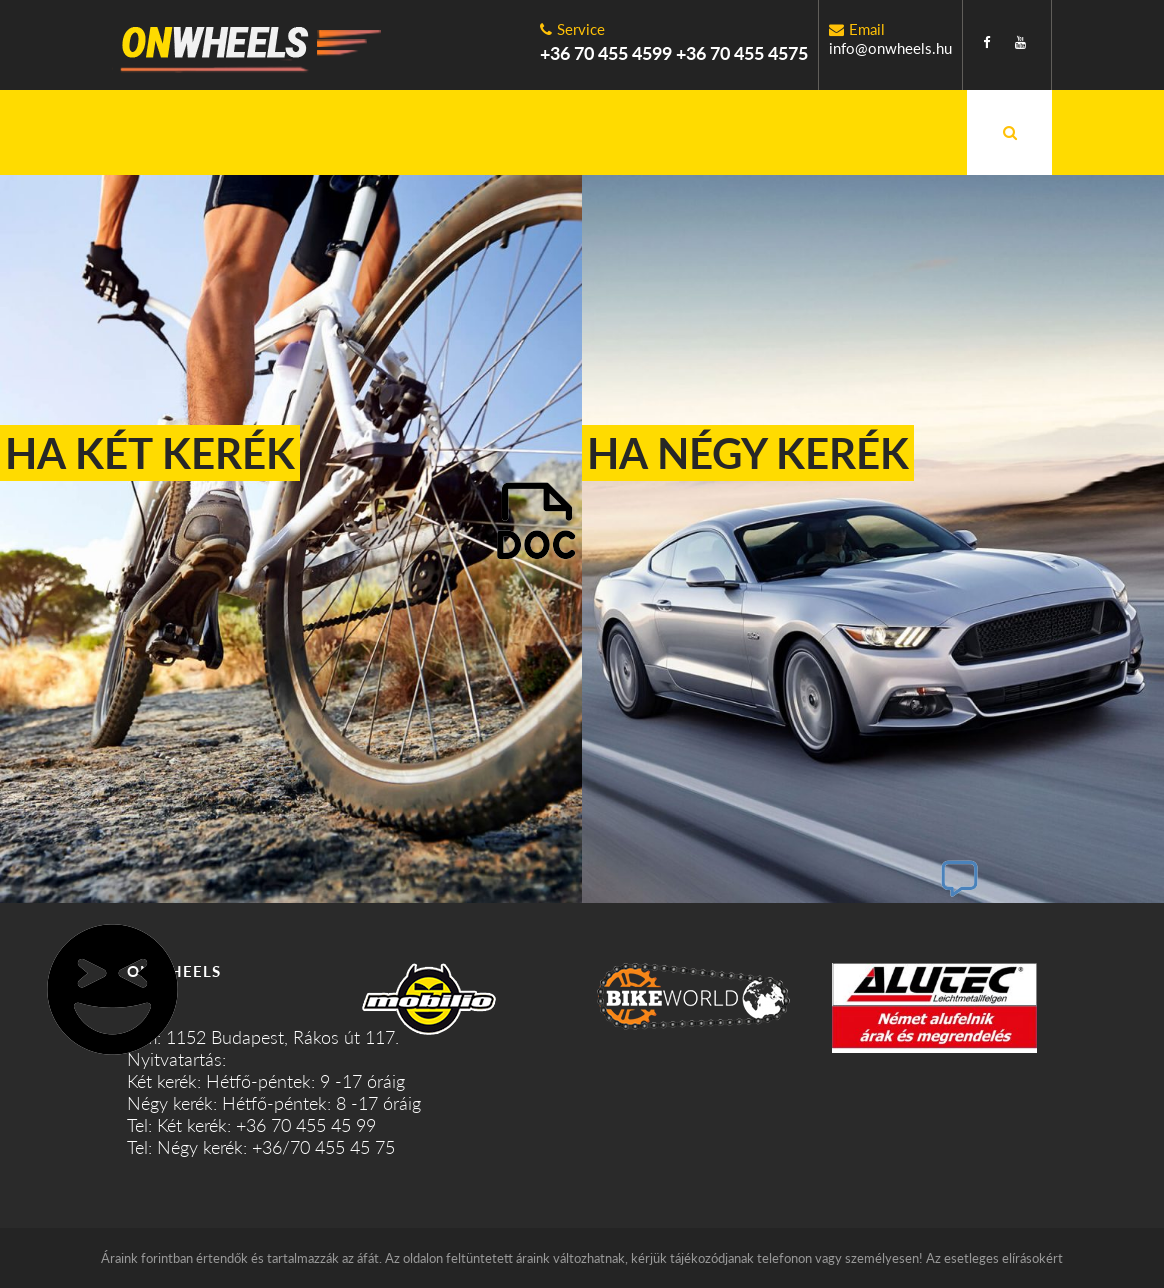 The image size is (1164, 1288). Describe the element at coordinates (959, 876) in the screenshot. I see `open messaging or chat` at that location.